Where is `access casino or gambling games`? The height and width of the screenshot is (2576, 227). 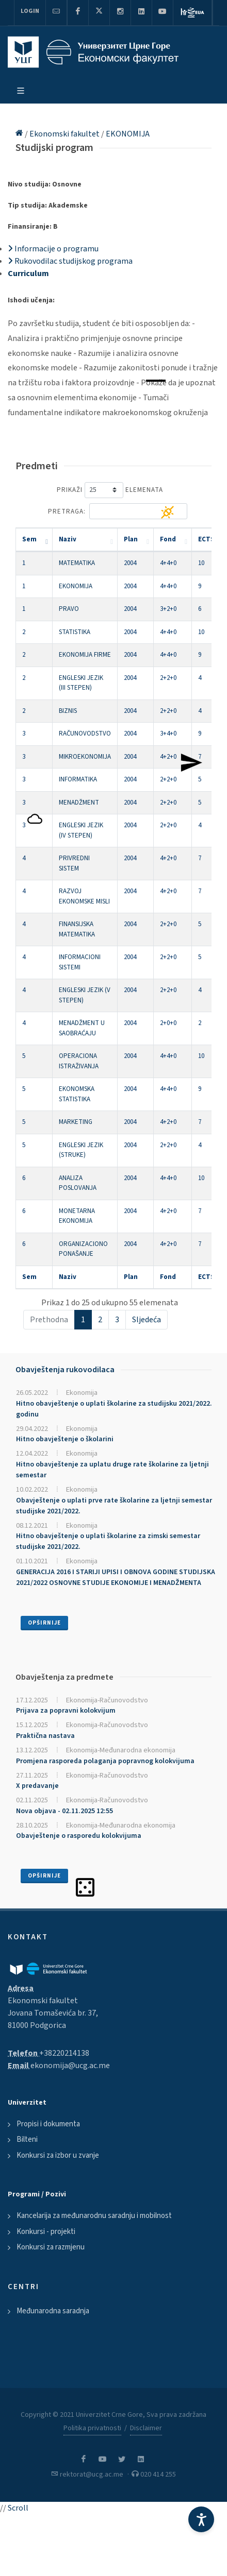
access casino or gambling games is located at coordinates (85, 1887).